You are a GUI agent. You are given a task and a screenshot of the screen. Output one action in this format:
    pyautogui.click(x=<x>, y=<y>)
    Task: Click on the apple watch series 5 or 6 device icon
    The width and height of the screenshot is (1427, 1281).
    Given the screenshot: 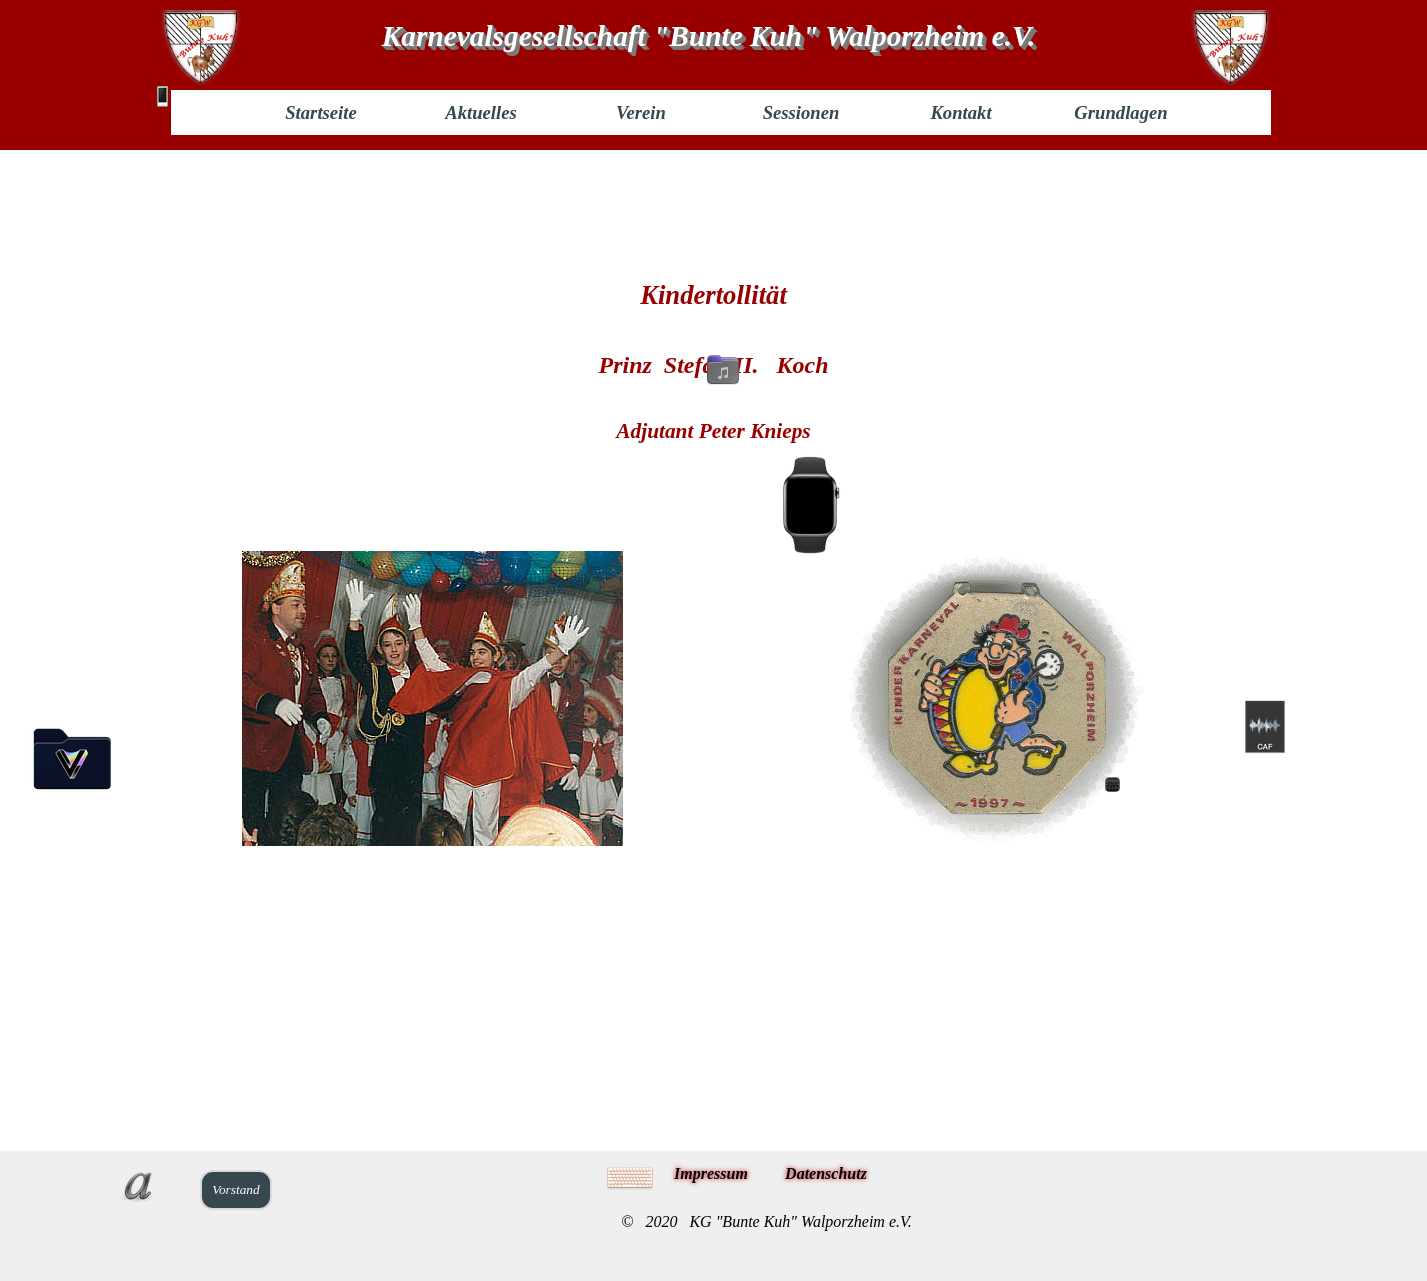 What is the action you would take?
    pyautogui.click(x=810, y=505)
    